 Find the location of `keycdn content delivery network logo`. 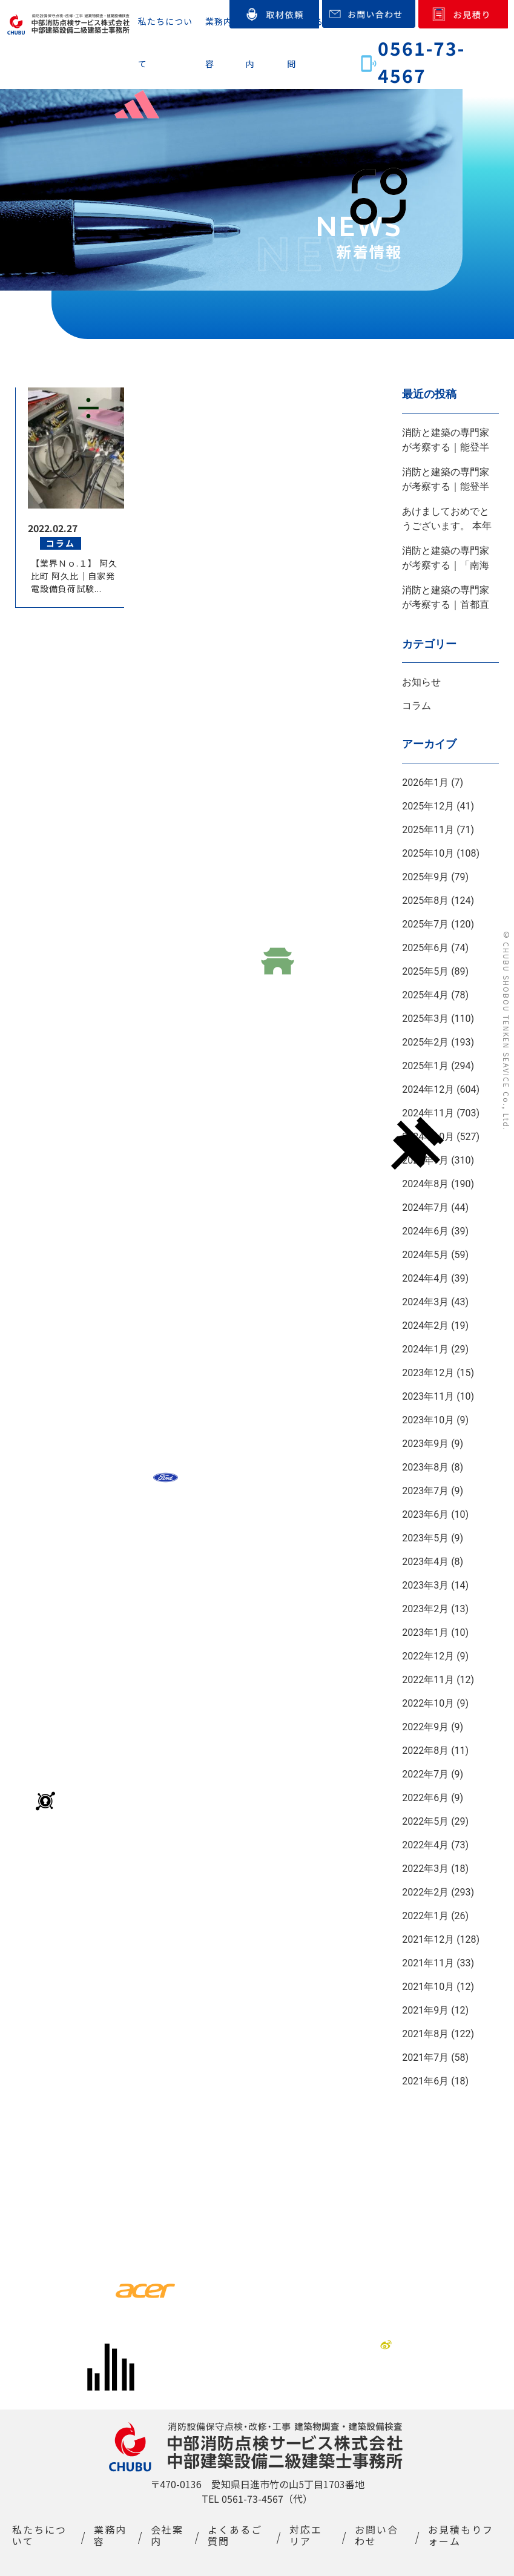

keycdn content delivery network logo is located at coordinates (45, 1801).